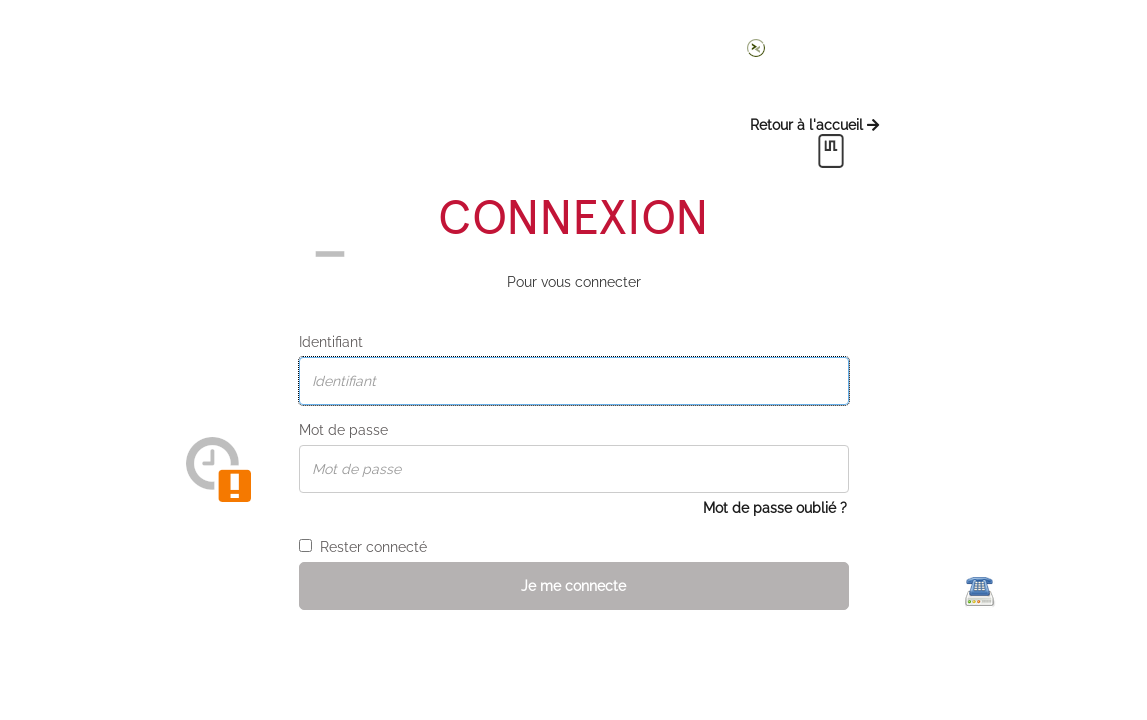  What do you see at coordinates (979, 592) in the screenshot?
I see `access modem or dial-up network settings` at bounding box center [979, 592].